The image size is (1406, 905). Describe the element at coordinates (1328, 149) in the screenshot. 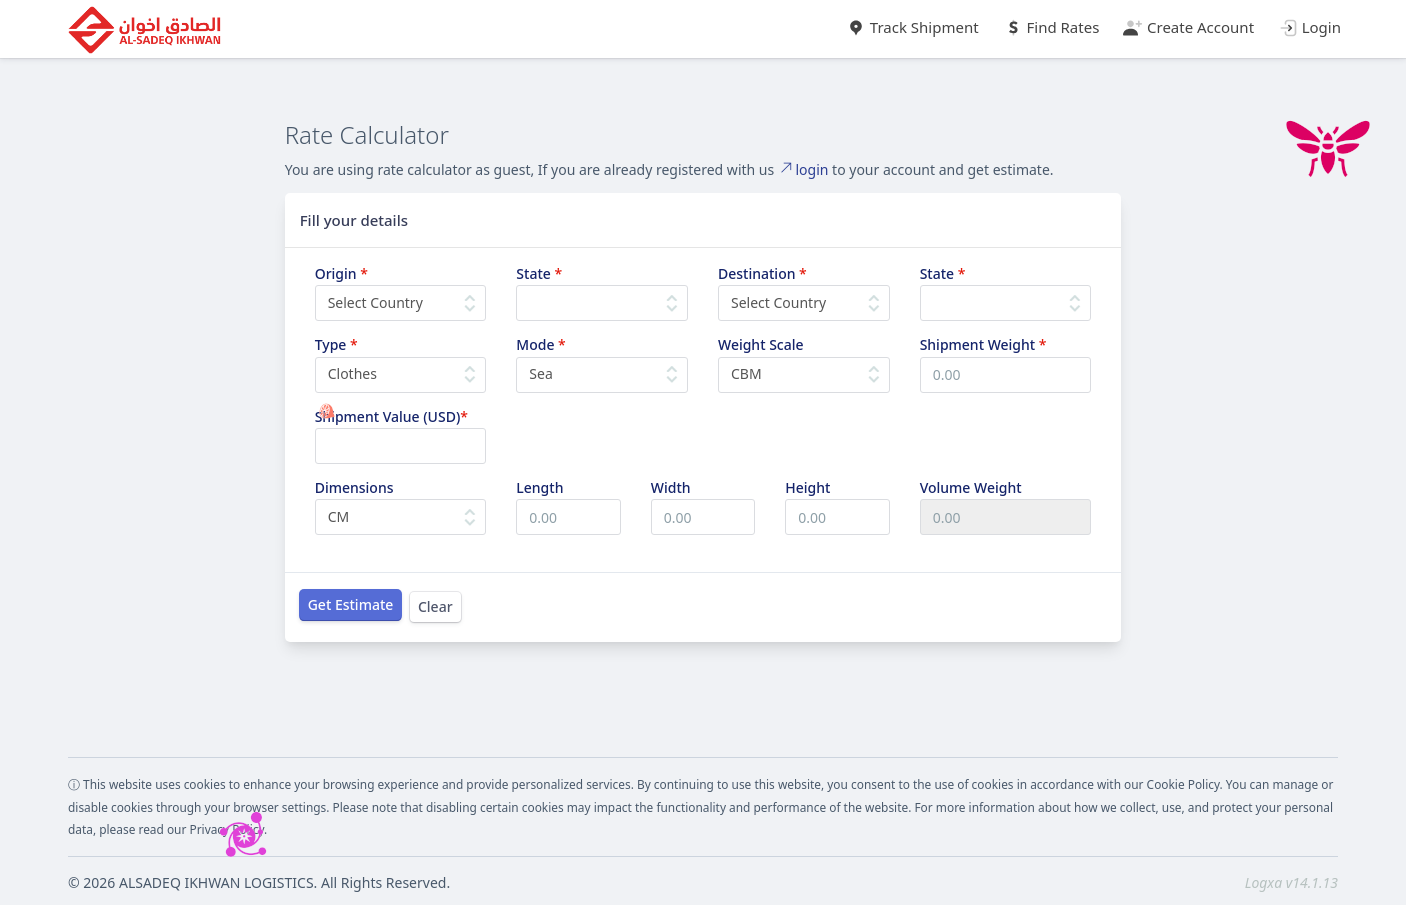

I see `cicada or insect-themed game element` at that location.